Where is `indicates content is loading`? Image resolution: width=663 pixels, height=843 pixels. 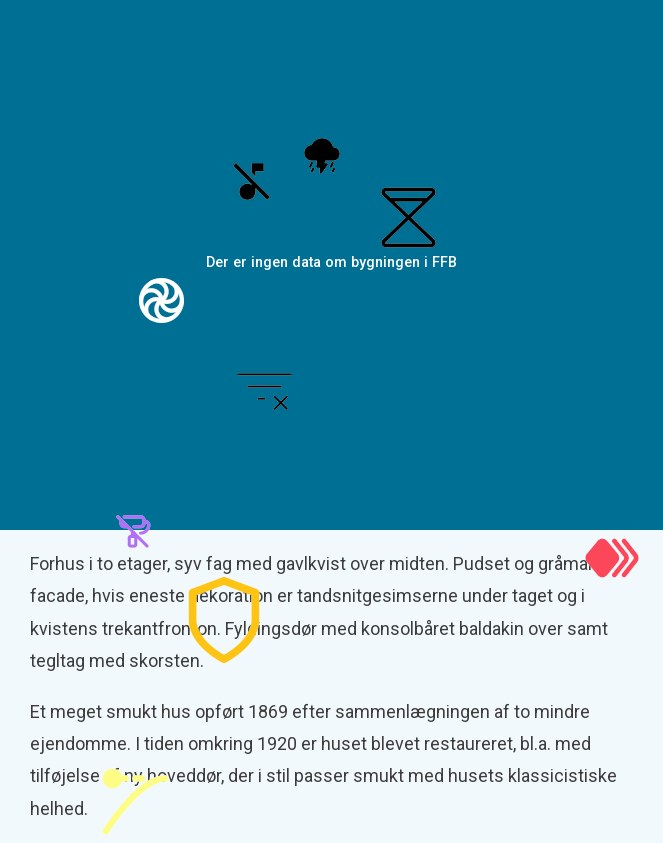 indicates content is loading is located at coordinates (161, 300).